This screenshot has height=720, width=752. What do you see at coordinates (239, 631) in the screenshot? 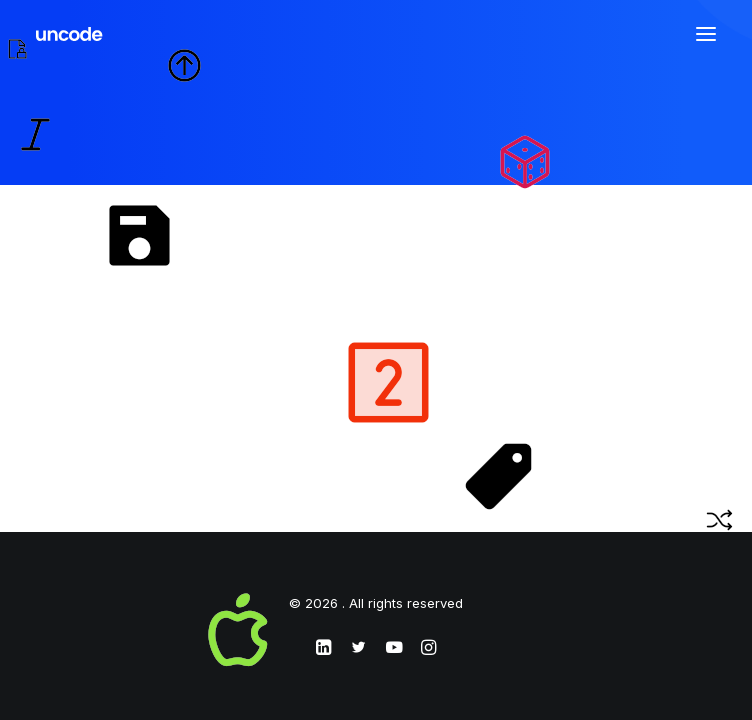
I see `apple brand or product identifier` at bounding box center [239, 631].